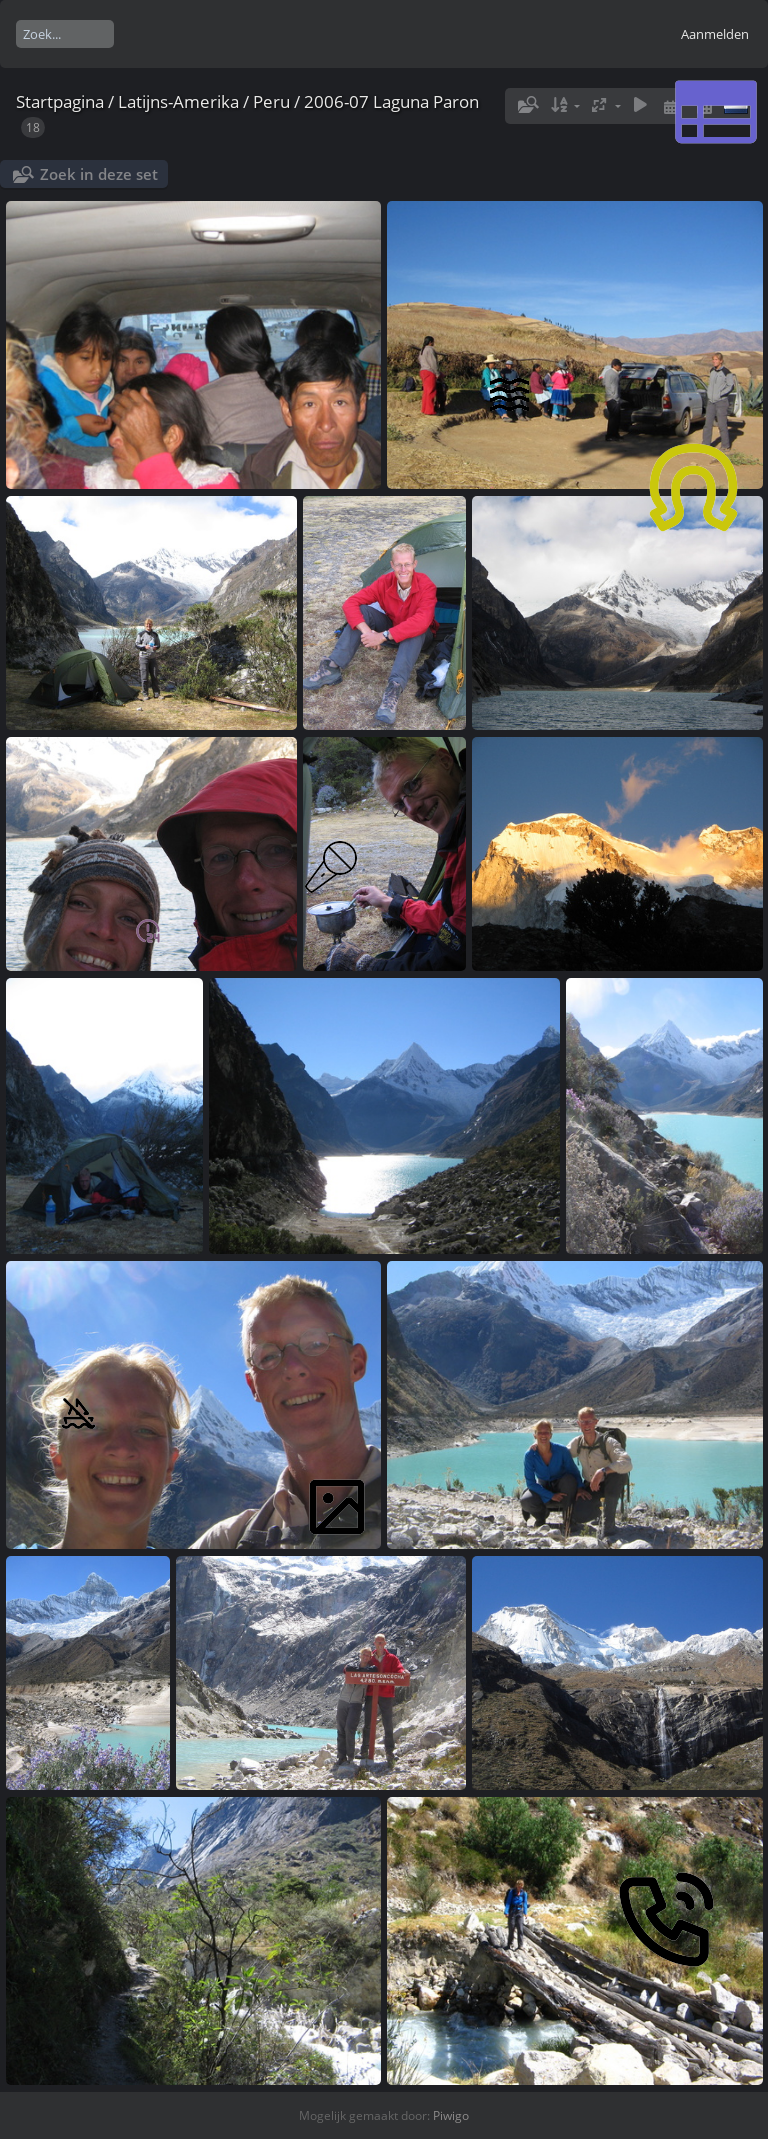 The width and height of the screenshot is (768, 2139). I want to click on access voice recording or audio input, so click(330, 868).